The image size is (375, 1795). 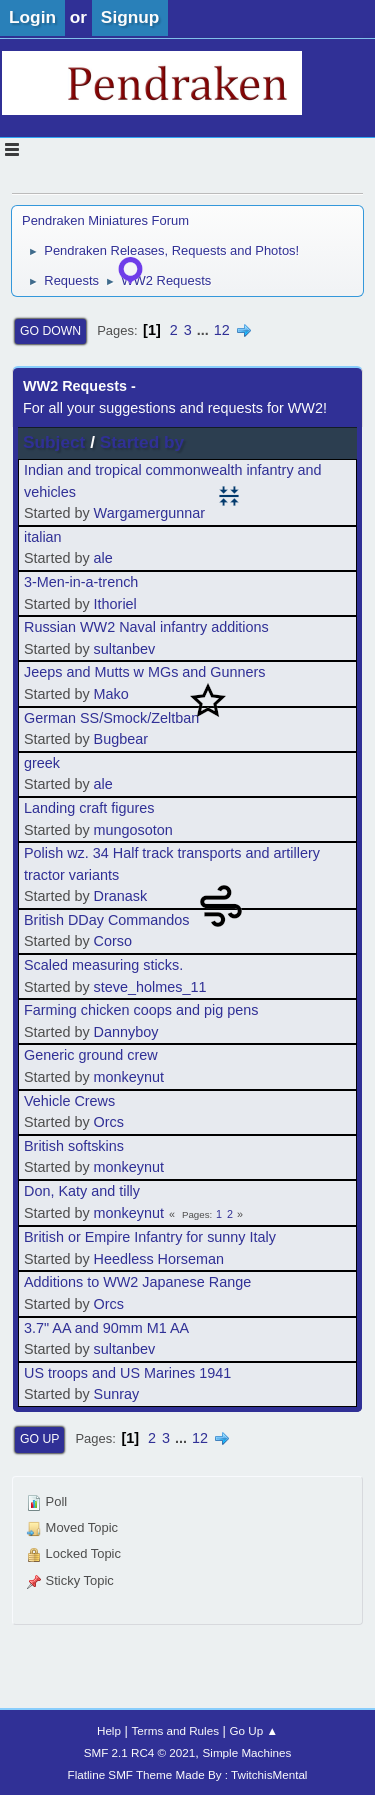 I want to click on open OsmAnd navigation app, so click(x=130, y=270).